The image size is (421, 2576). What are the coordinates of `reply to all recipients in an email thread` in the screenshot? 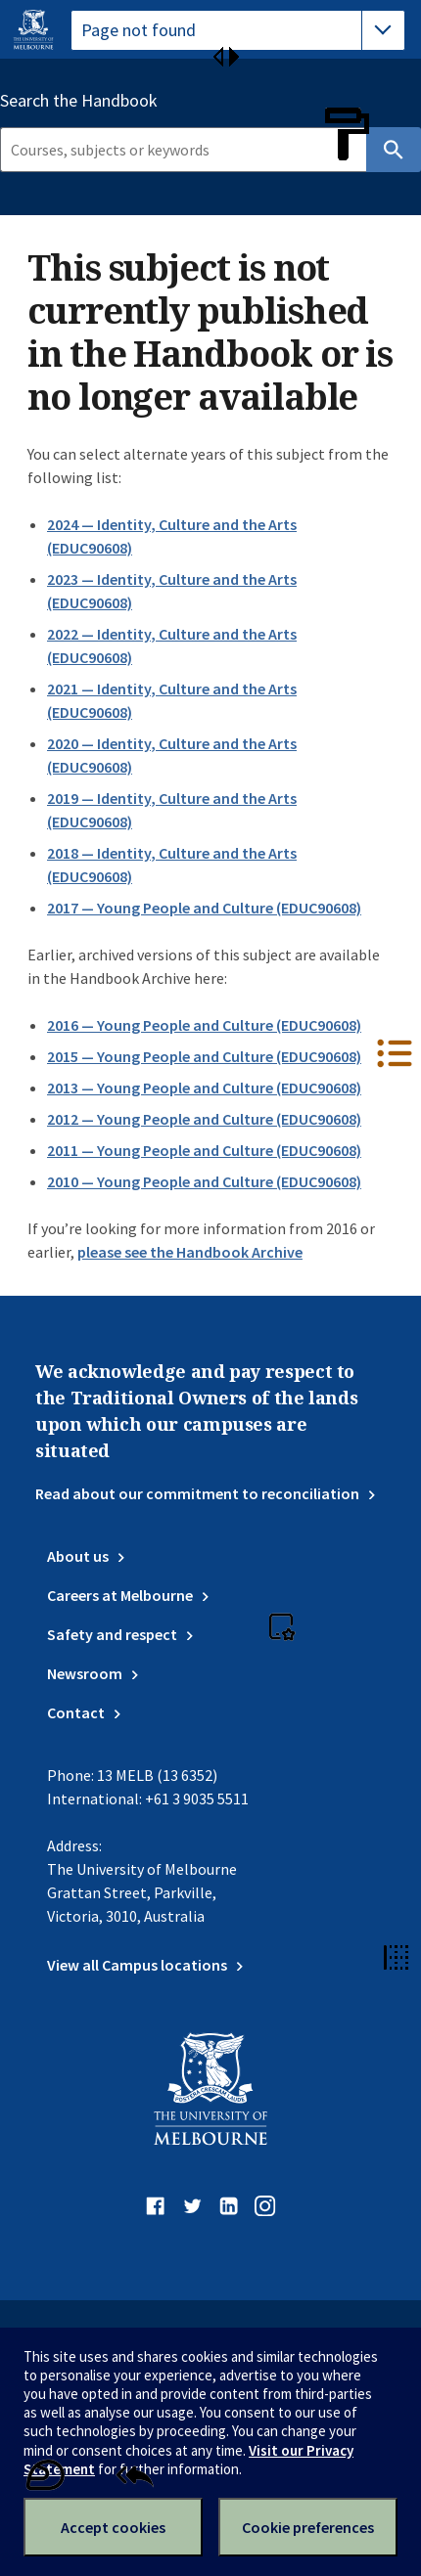 It's located at (134, 2474).